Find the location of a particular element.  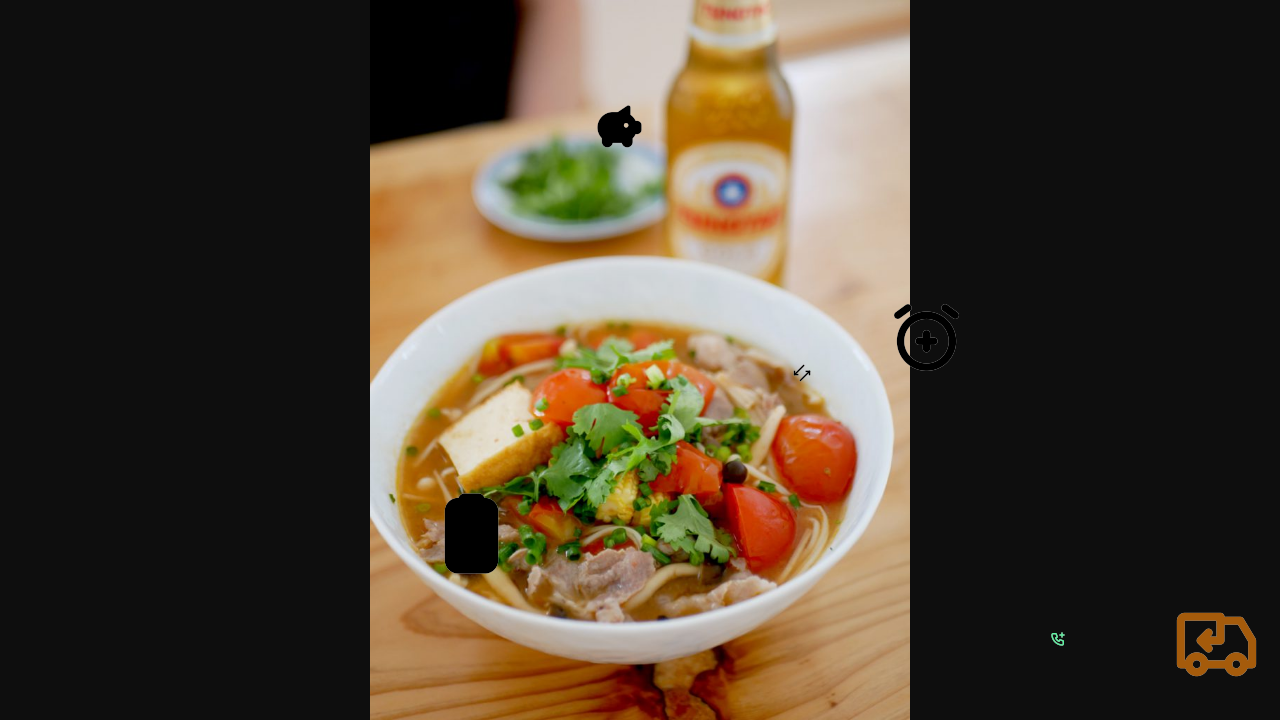

add a new contact is located at coordinates (1058, 639).